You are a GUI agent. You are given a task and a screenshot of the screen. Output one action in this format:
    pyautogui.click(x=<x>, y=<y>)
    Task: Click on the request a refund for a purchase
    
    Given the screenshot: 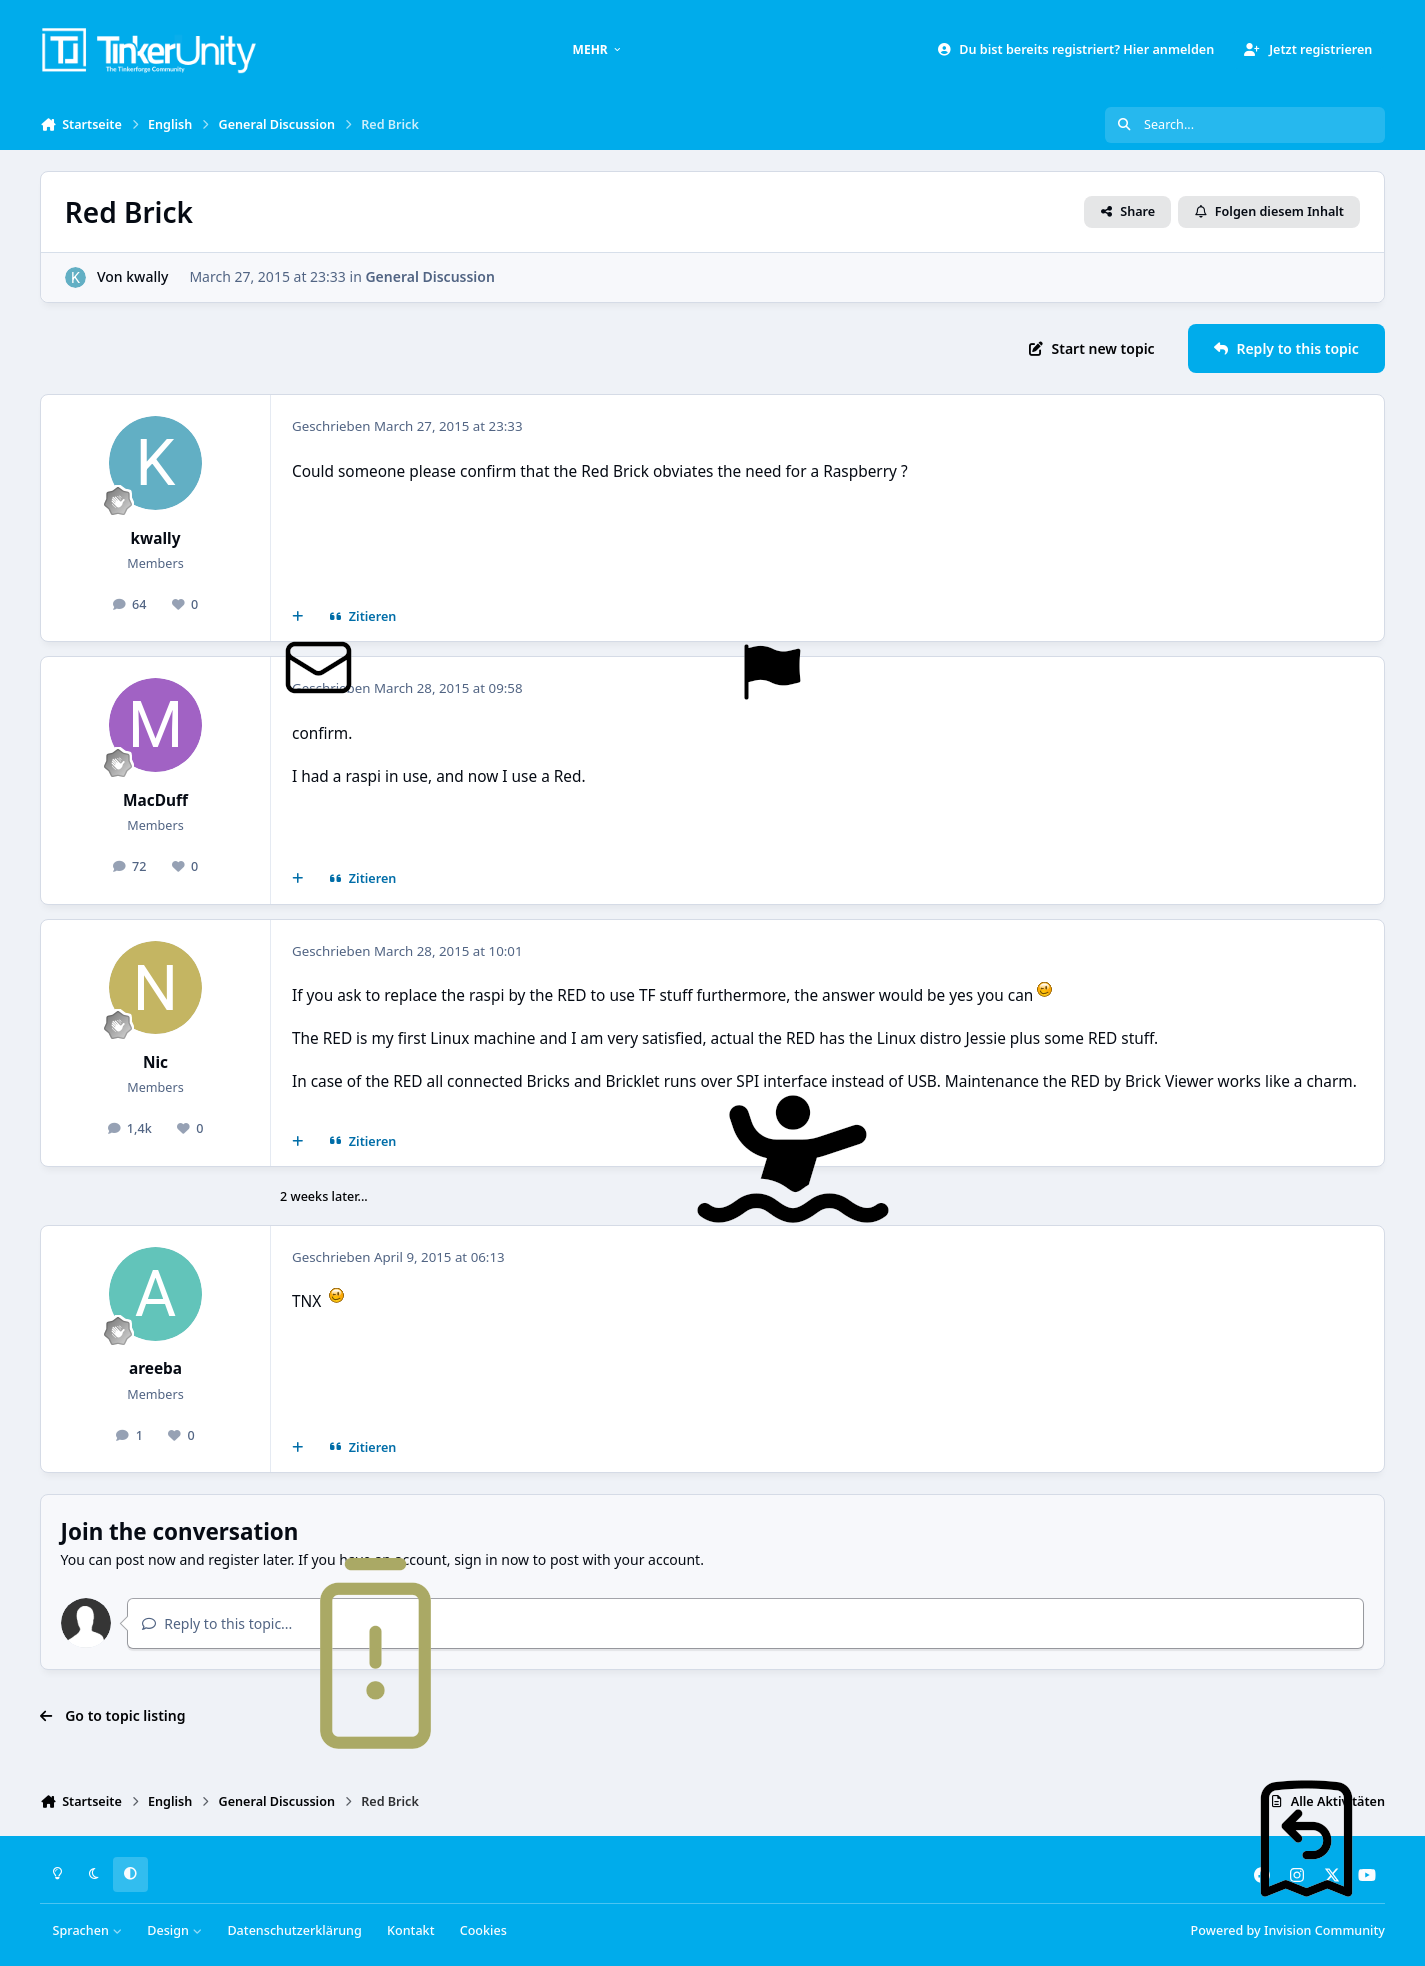 What is the action you would take?
    pyautogui.click(x=1306, y=1838)
    